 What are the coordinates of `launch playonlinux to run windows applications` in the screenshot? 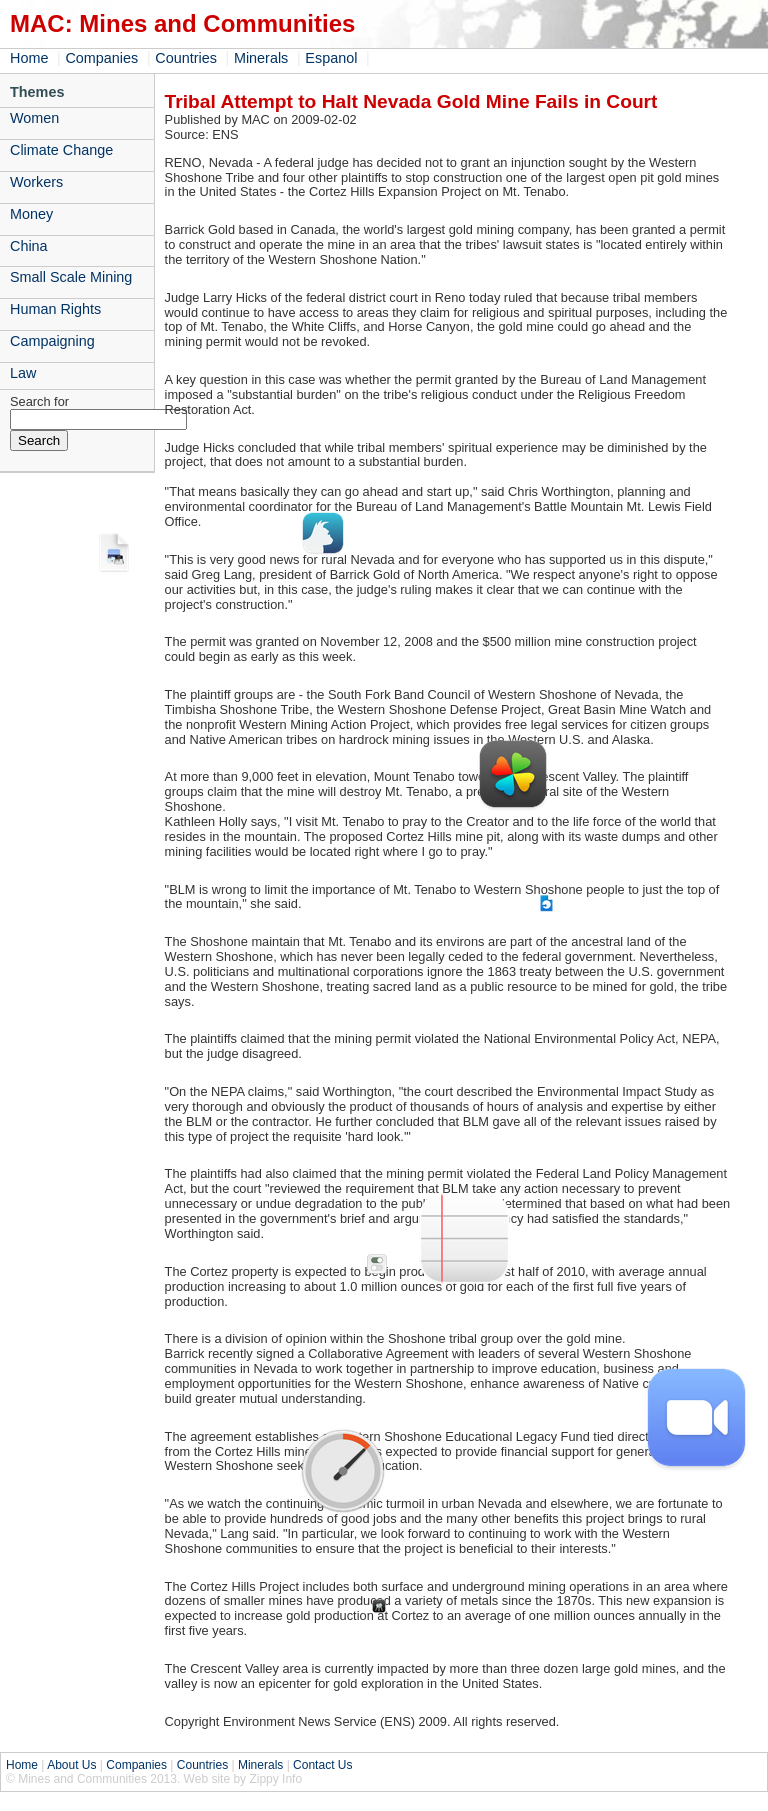 It's located at (513, 774).